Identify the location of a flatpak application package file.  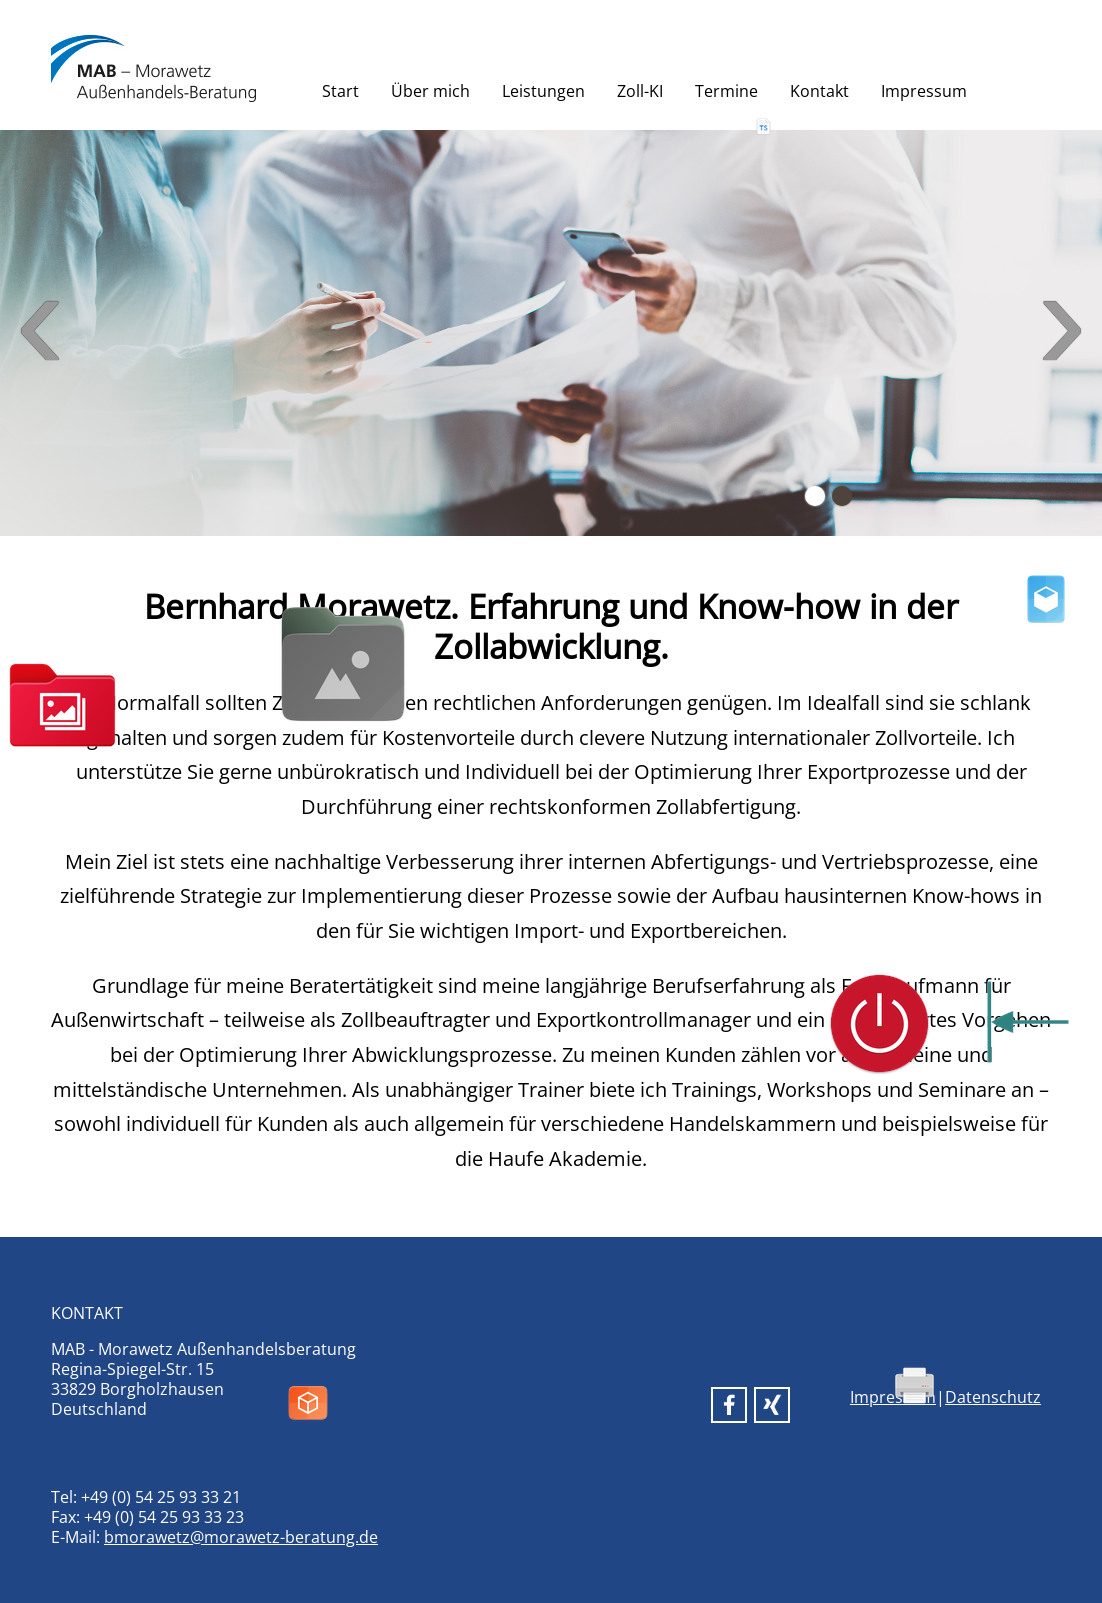
(1046, 599).